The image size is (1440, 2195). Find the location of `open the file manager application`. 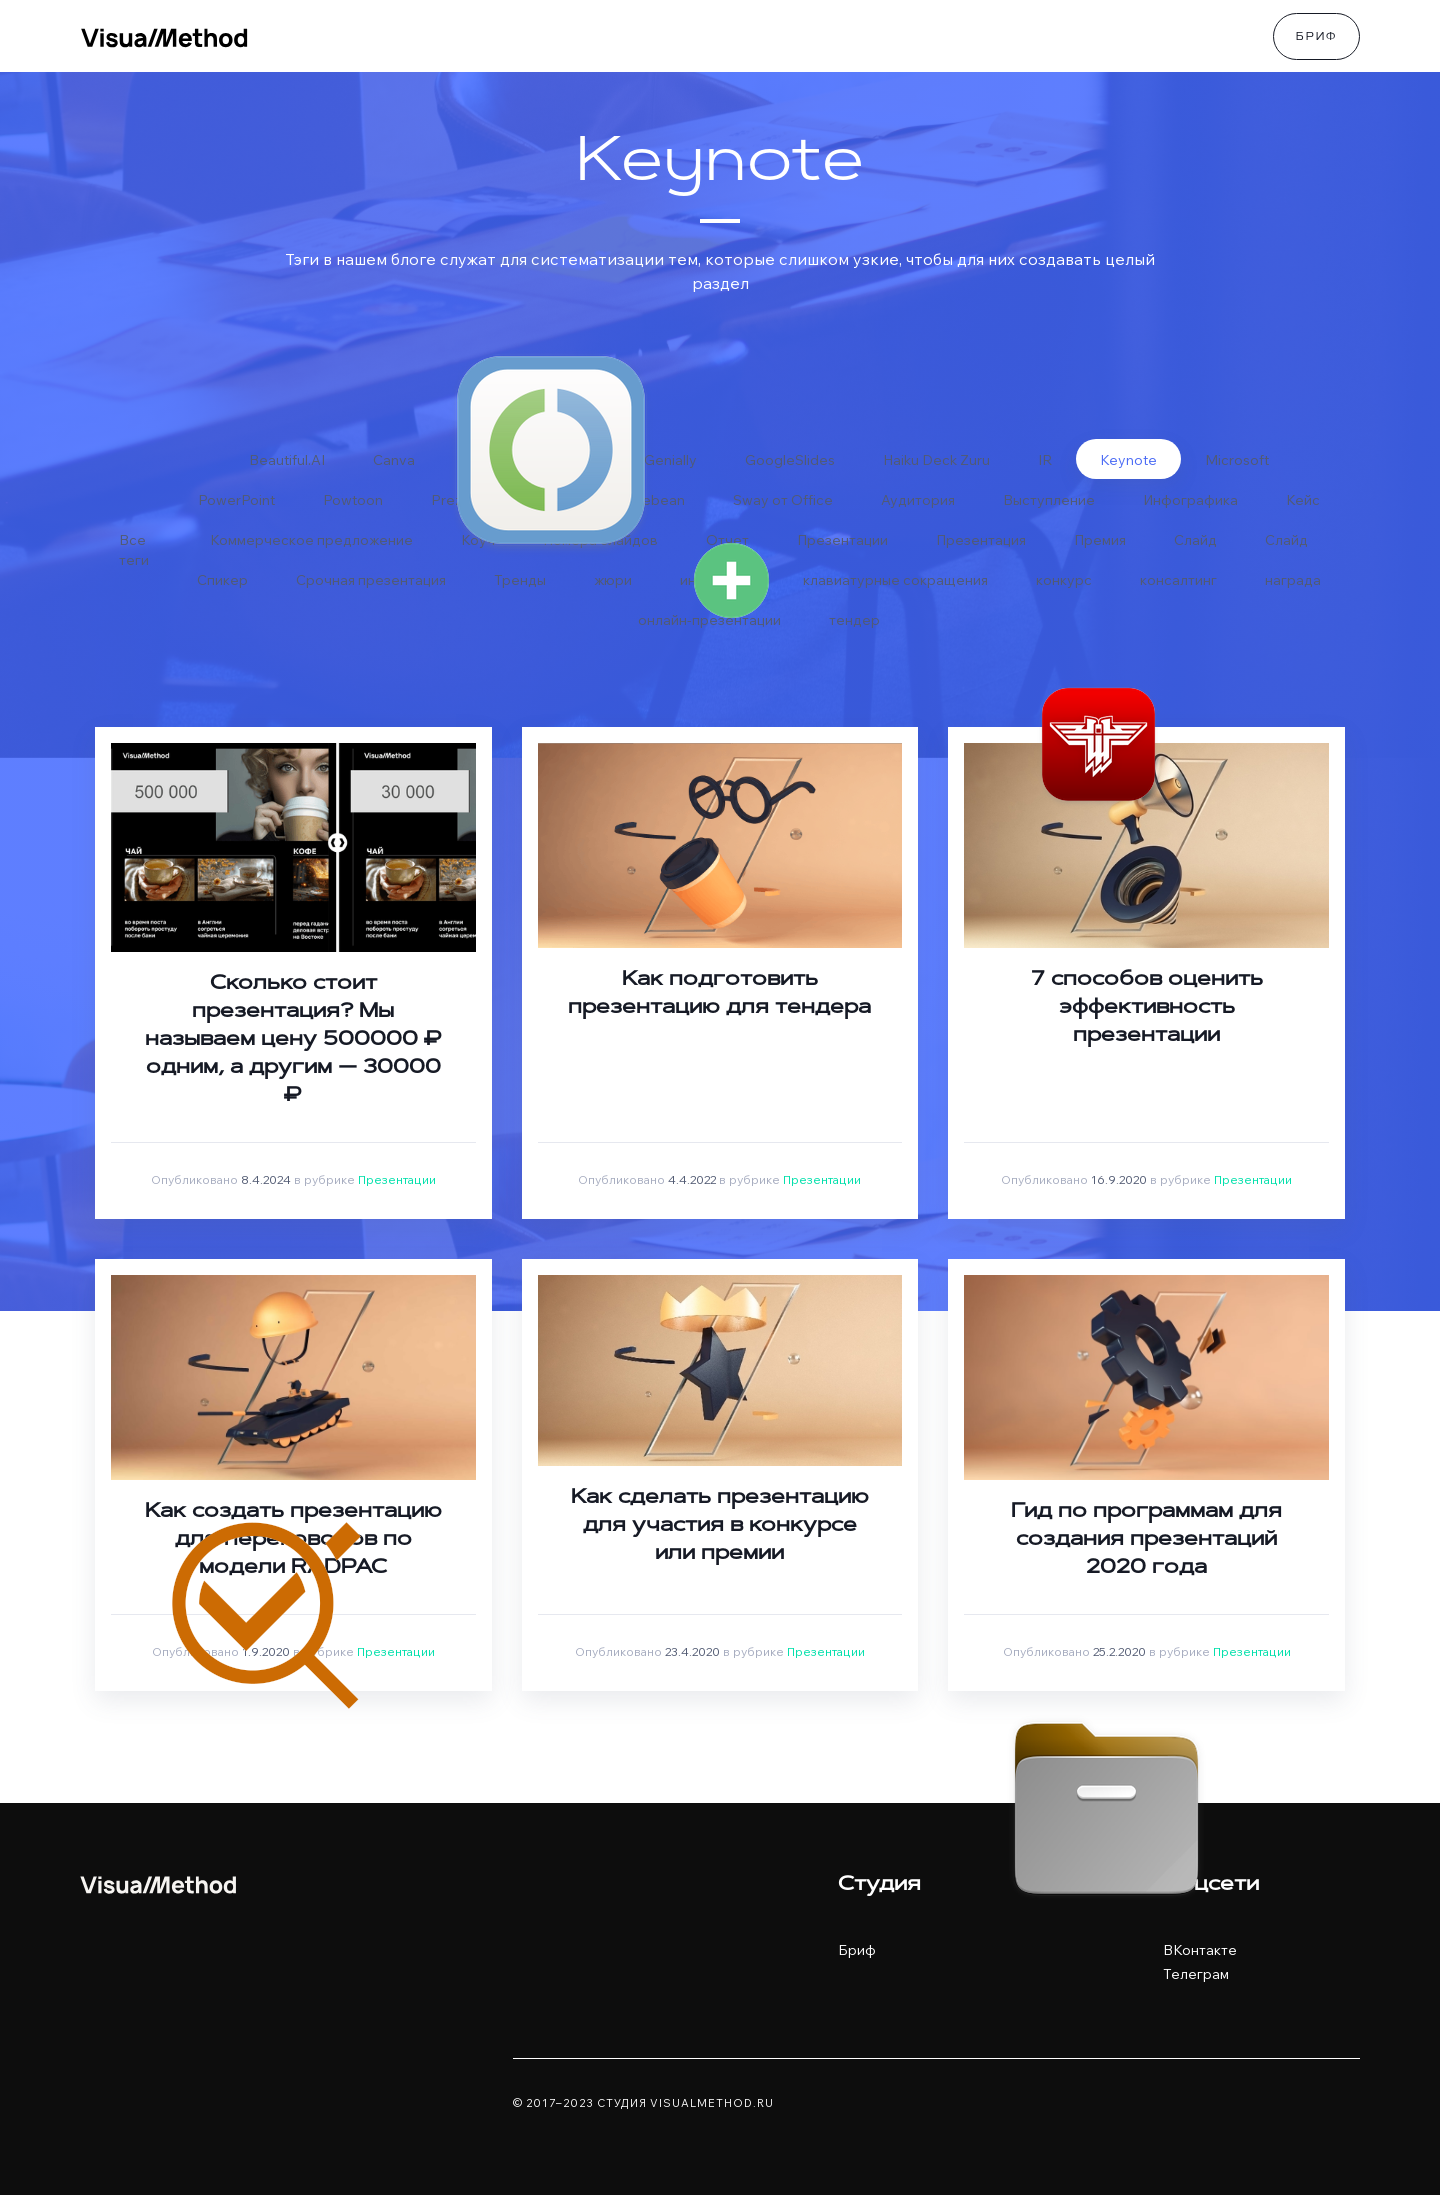

open the file manager application is located at coordinates (1106, 1808).